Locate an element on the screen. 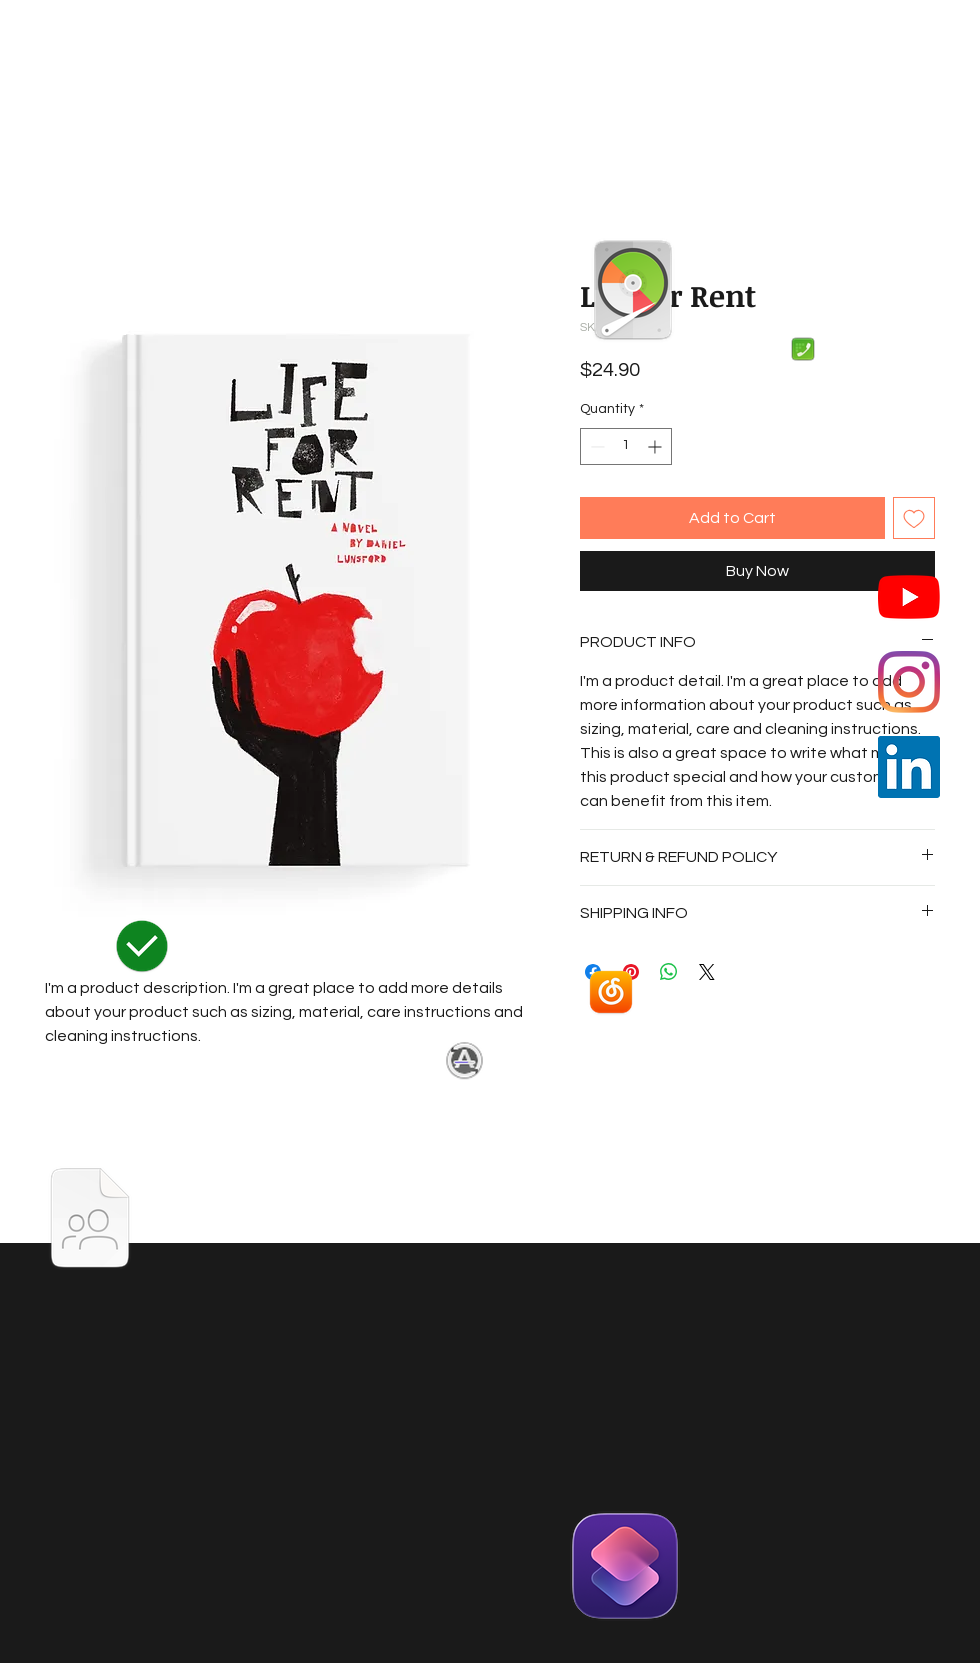  open gparted disk partition manager is located at coordinates (633, 290).